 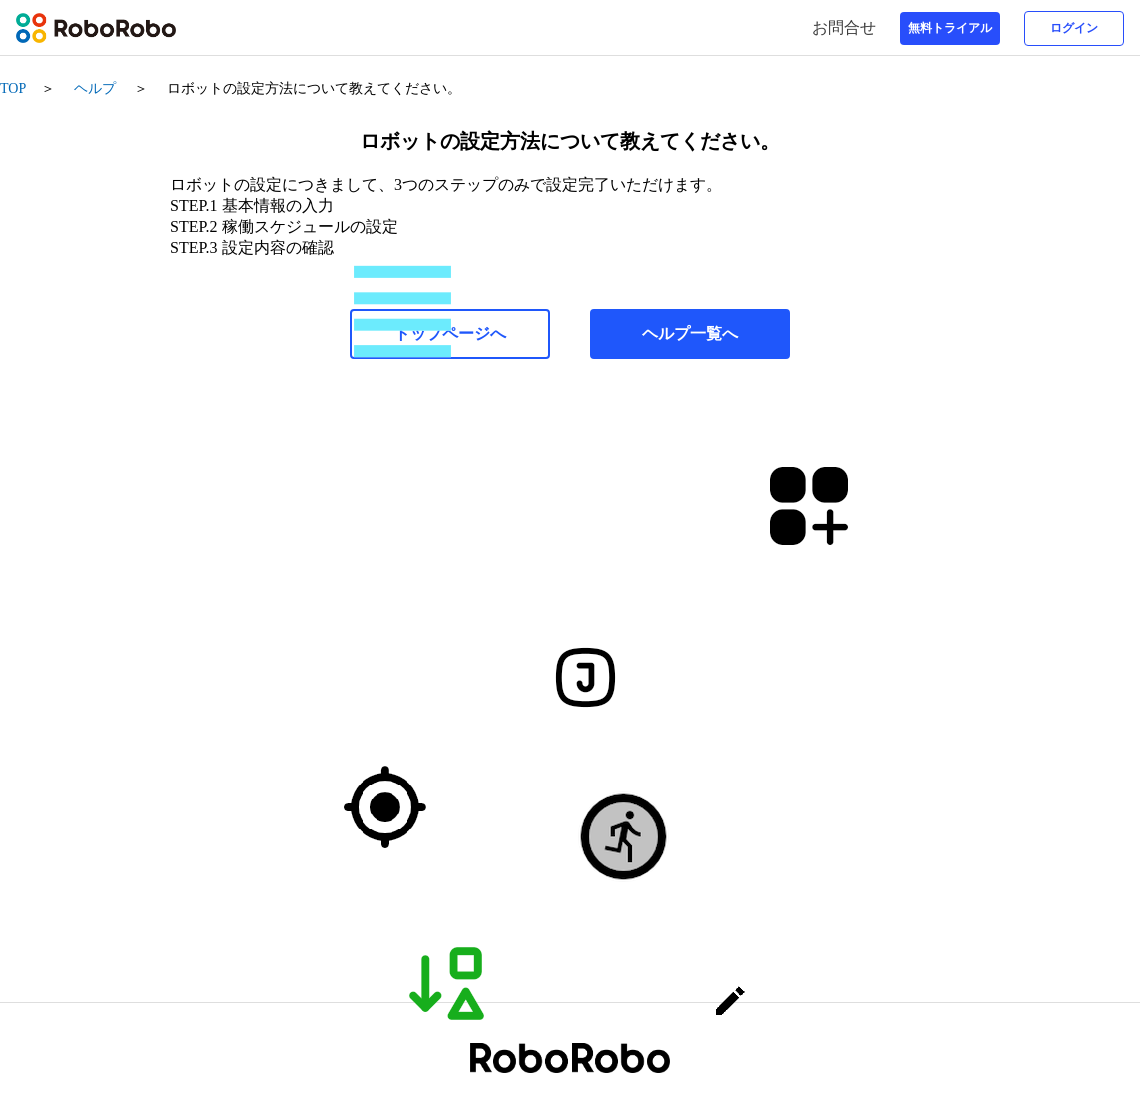 I want to click on access running or jogging routes, so click(x=623, y=836).